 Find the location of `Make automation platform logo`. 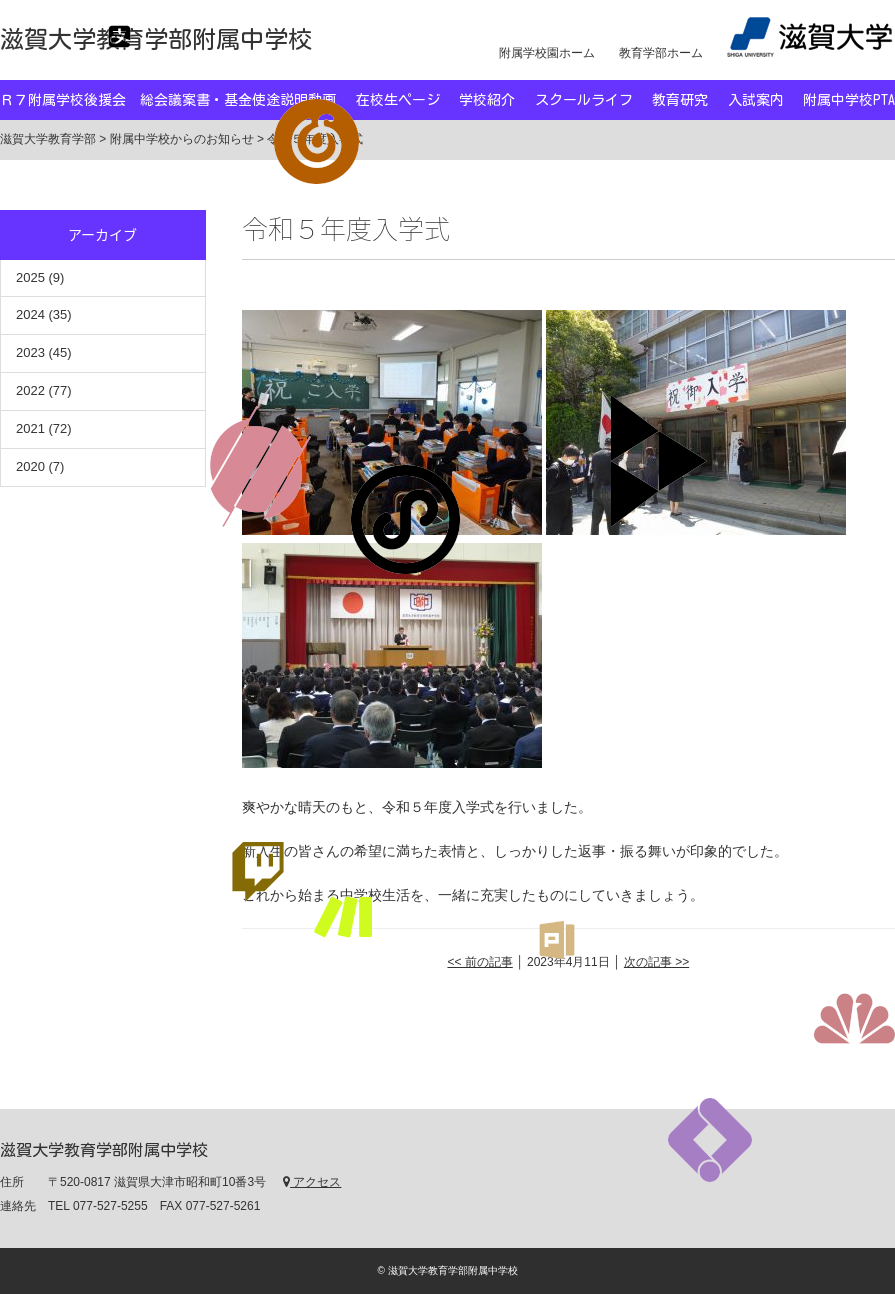

Make automation platform logo is located at coordinates (343, 917).